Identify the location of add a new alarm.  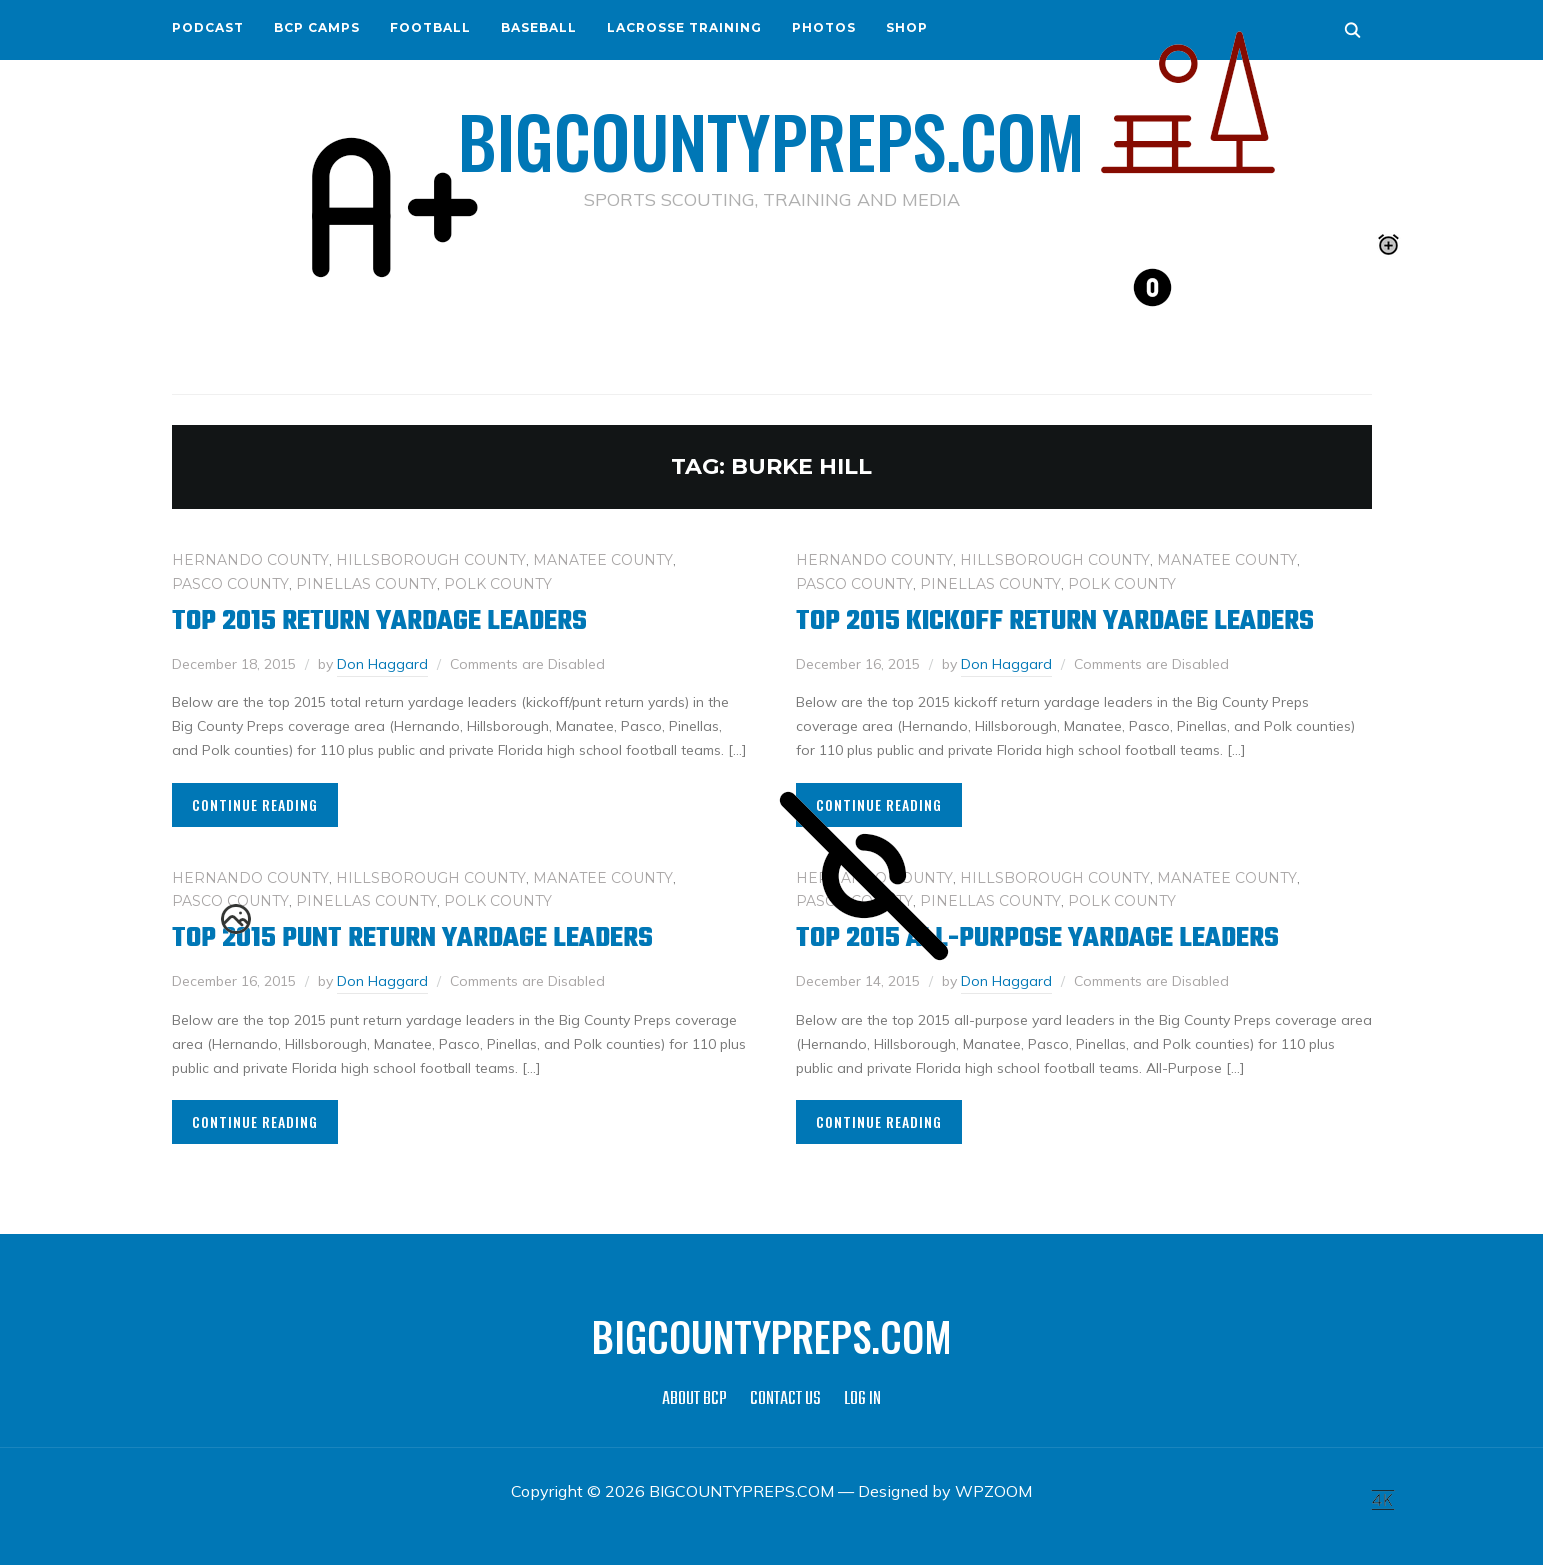
(1388, 244).